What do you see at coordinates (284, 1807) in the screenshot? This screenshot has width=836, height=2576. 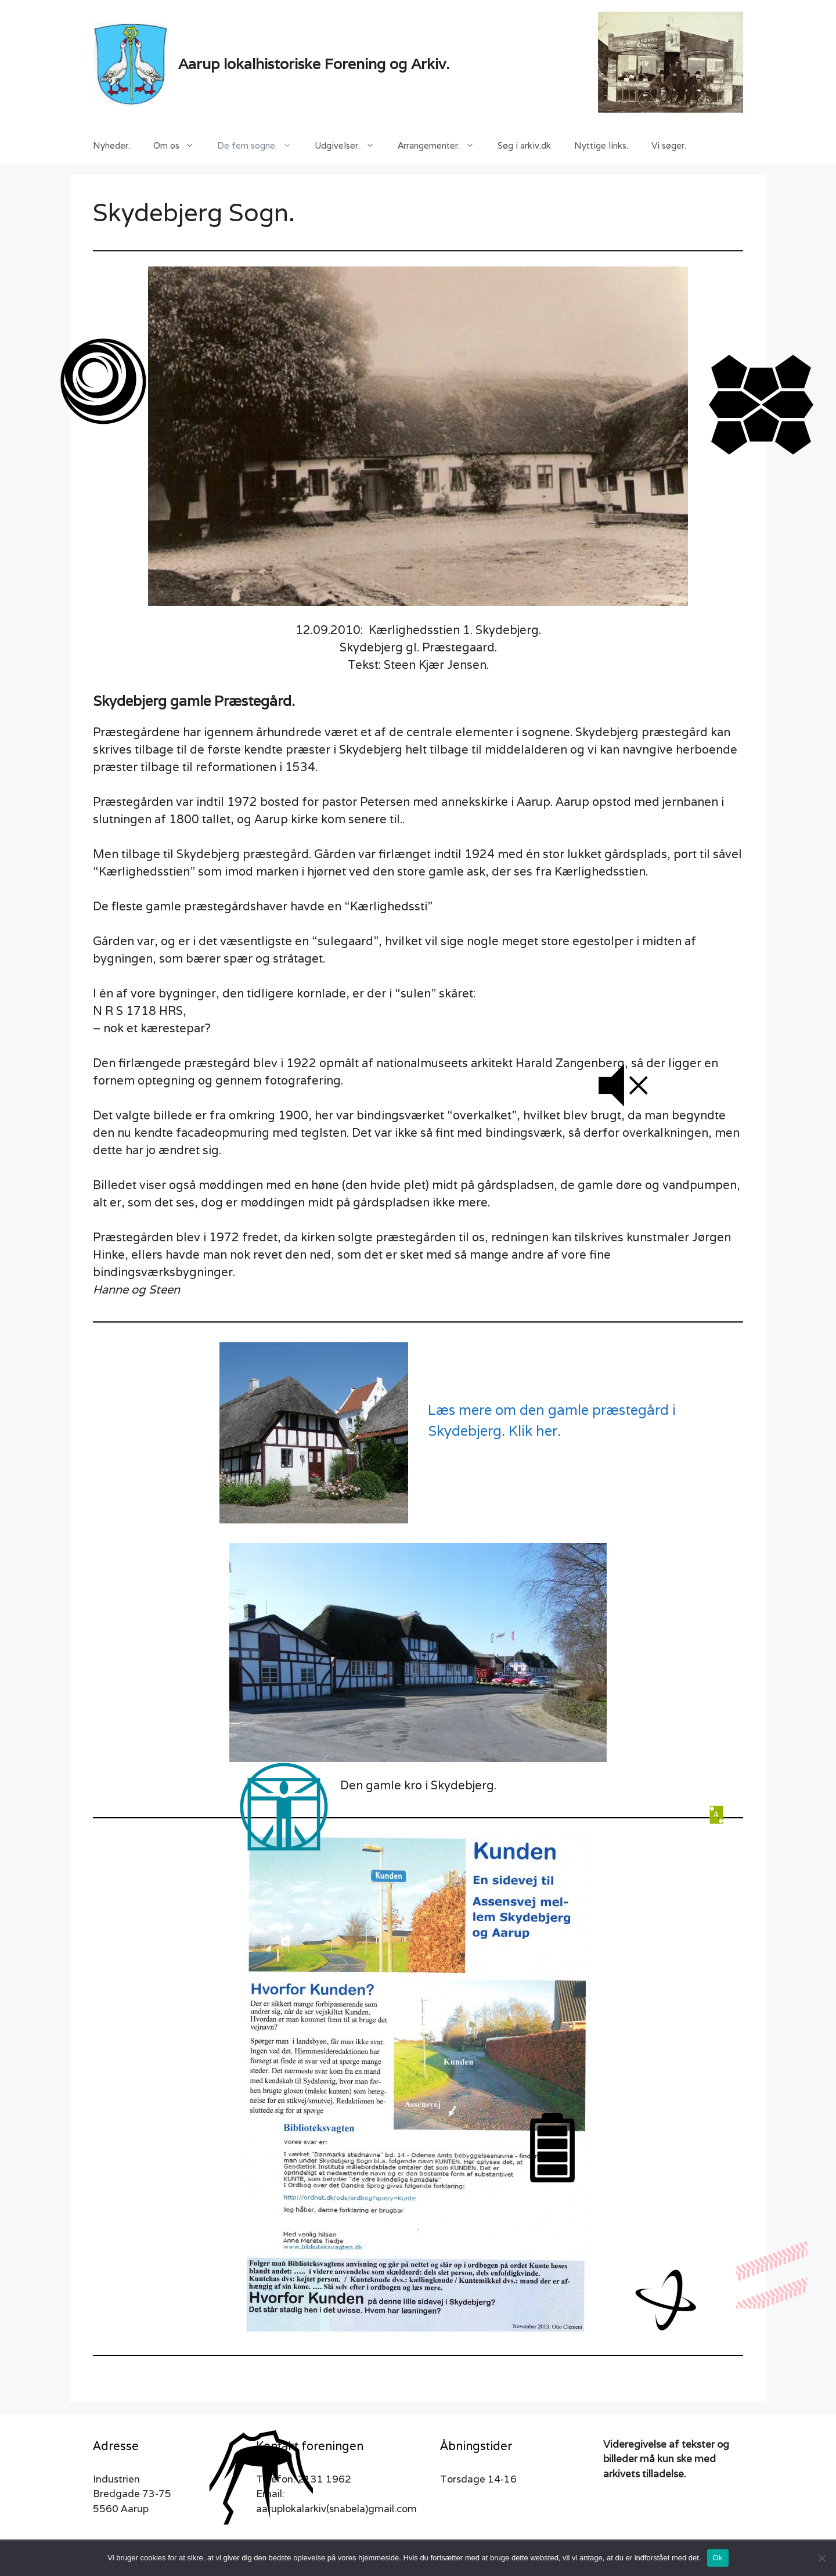 I see `view body measurements or proportions` at bounding box center [284, 1807].